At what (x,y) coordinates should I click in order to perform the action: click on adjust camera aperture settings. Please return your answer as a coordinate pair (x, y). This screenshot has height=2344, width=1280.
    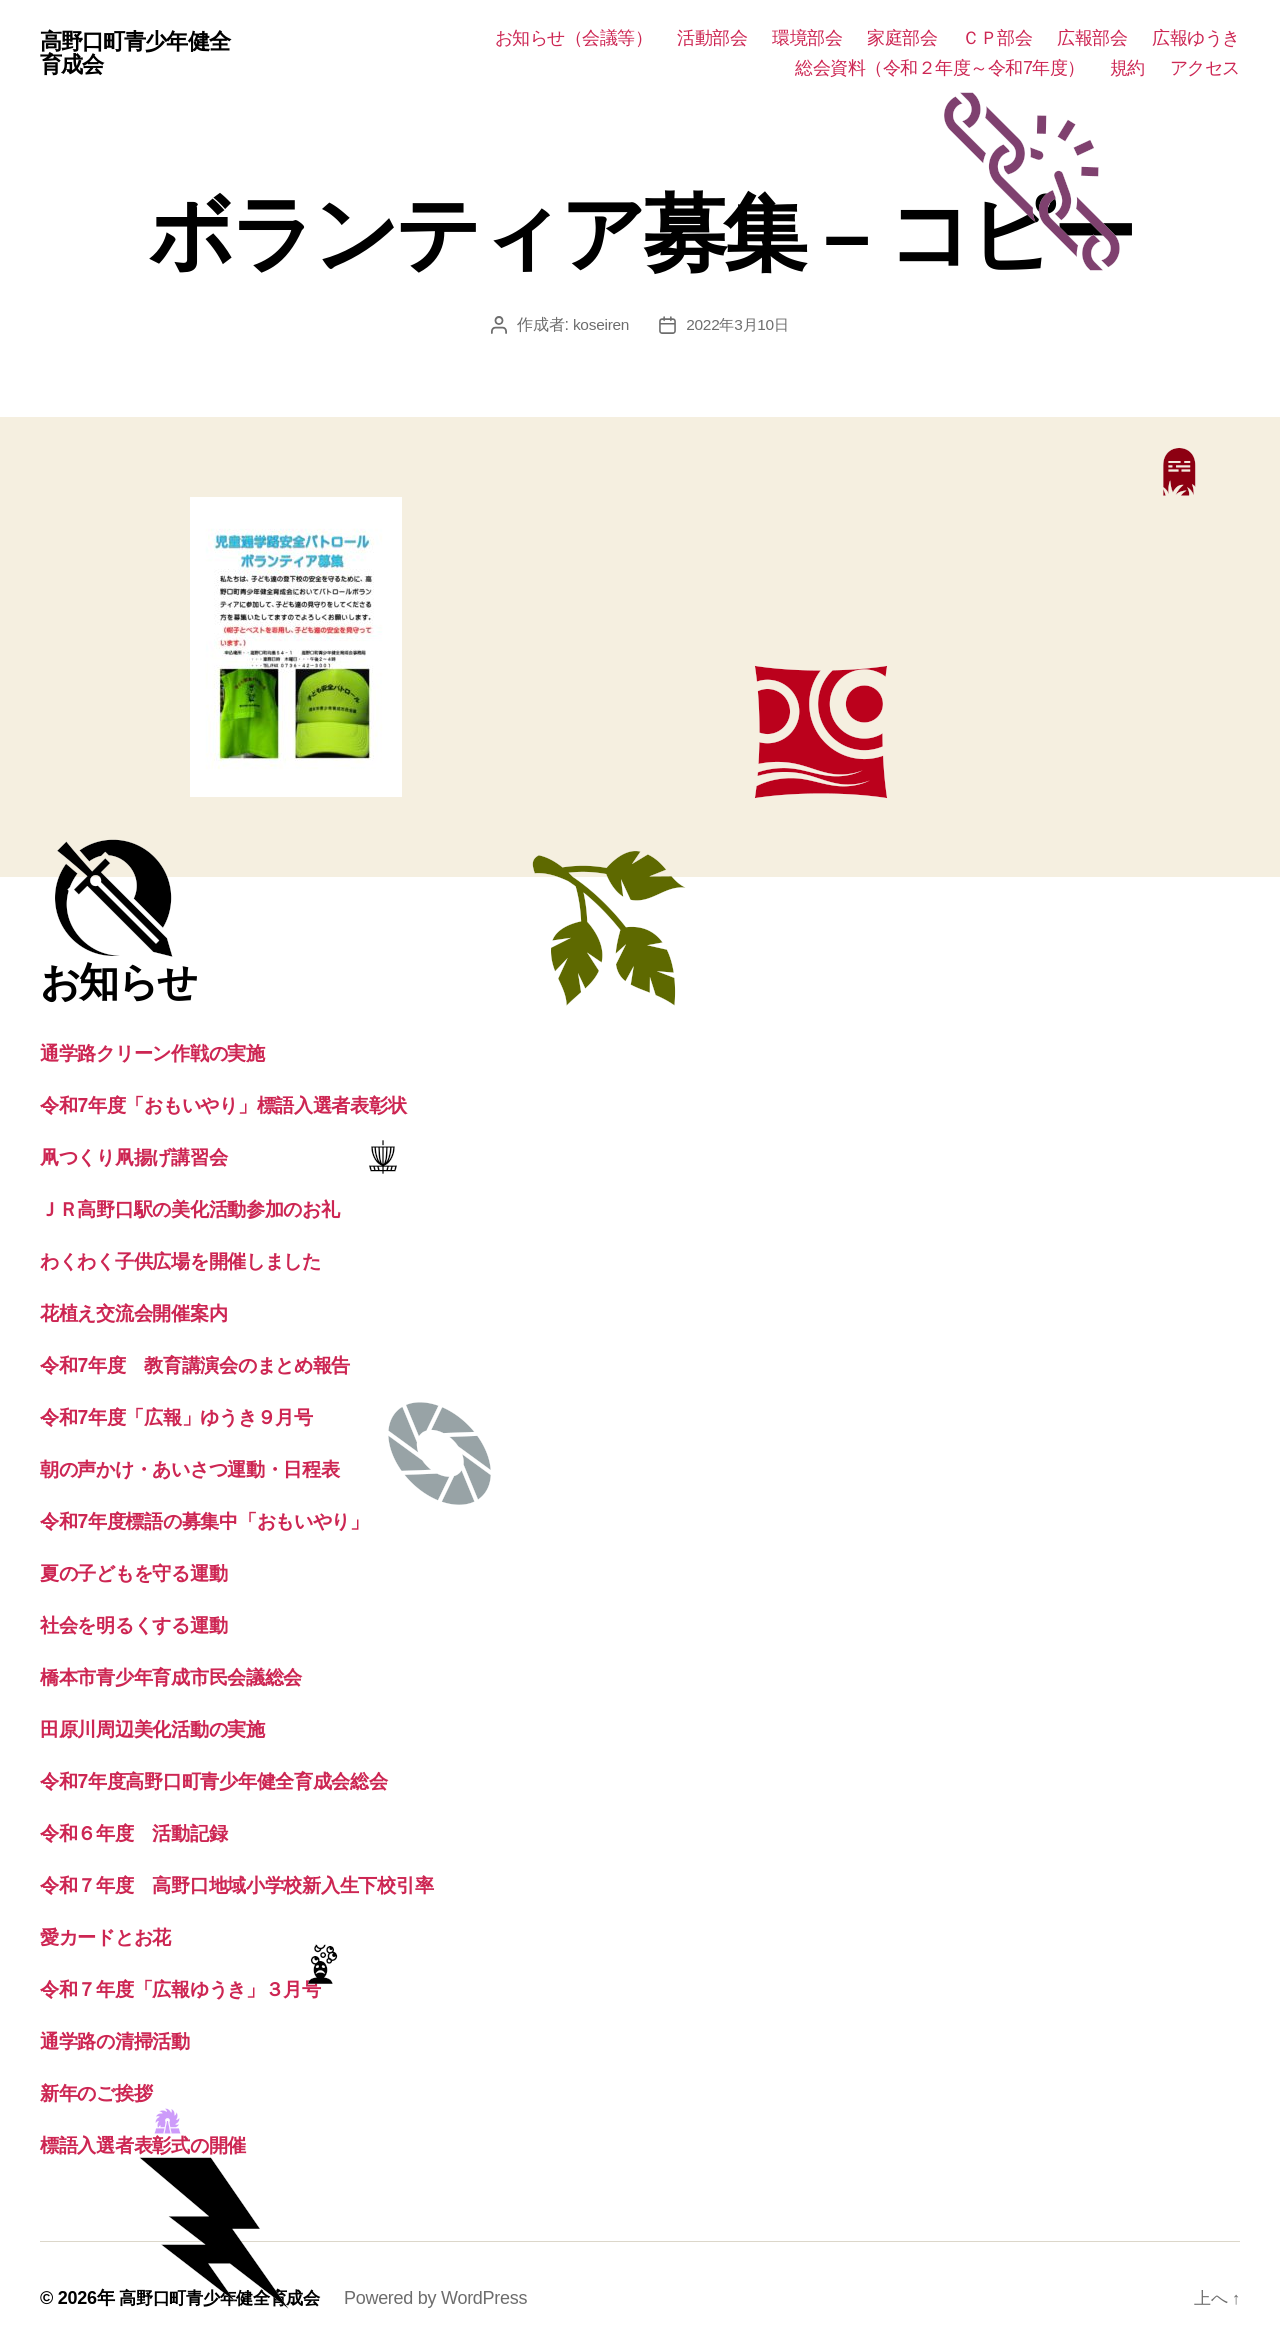
    Looking at the image, I should click on (440, 1454).